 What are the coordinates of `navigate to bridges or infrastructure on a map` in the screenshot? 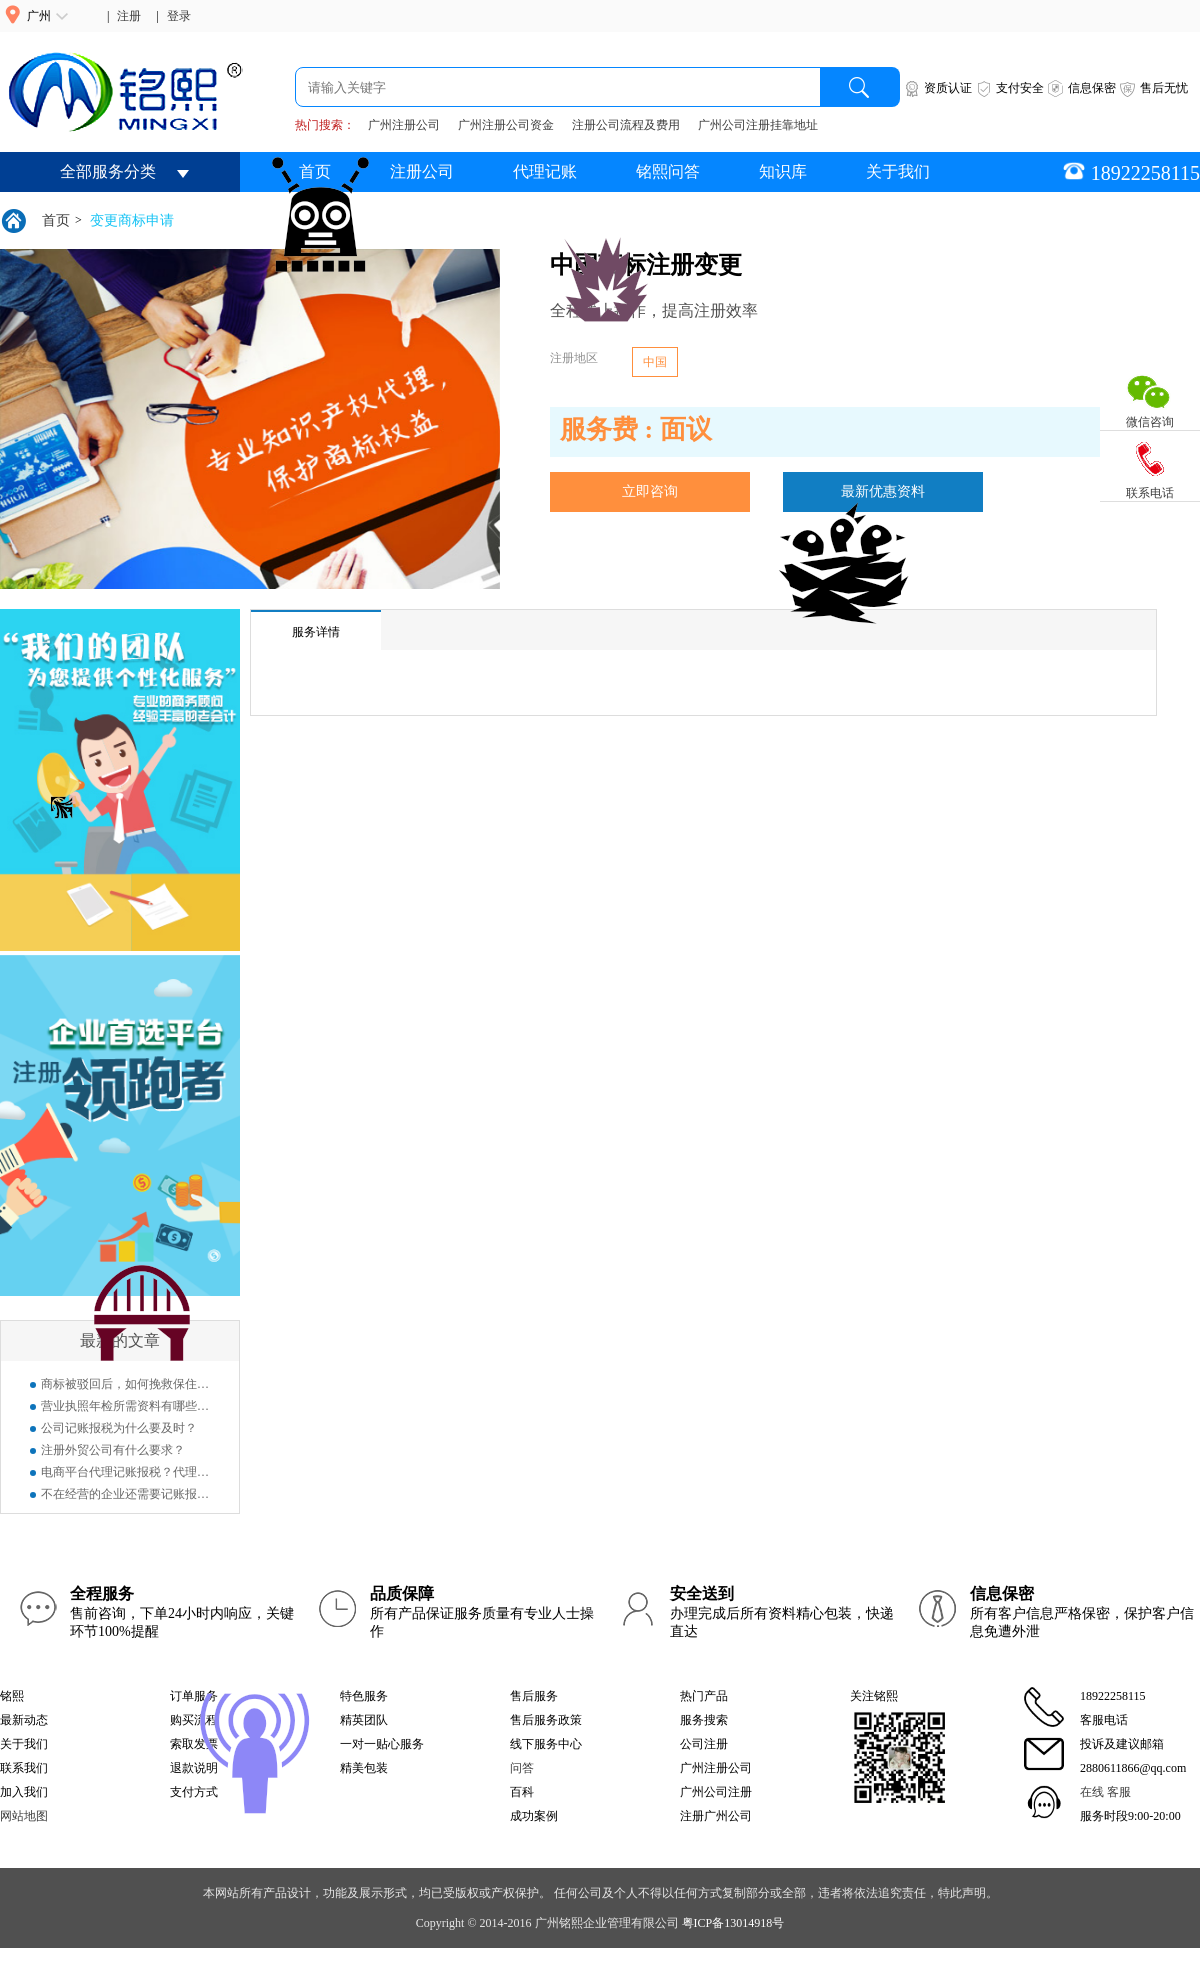 It's located at (142, 1313).